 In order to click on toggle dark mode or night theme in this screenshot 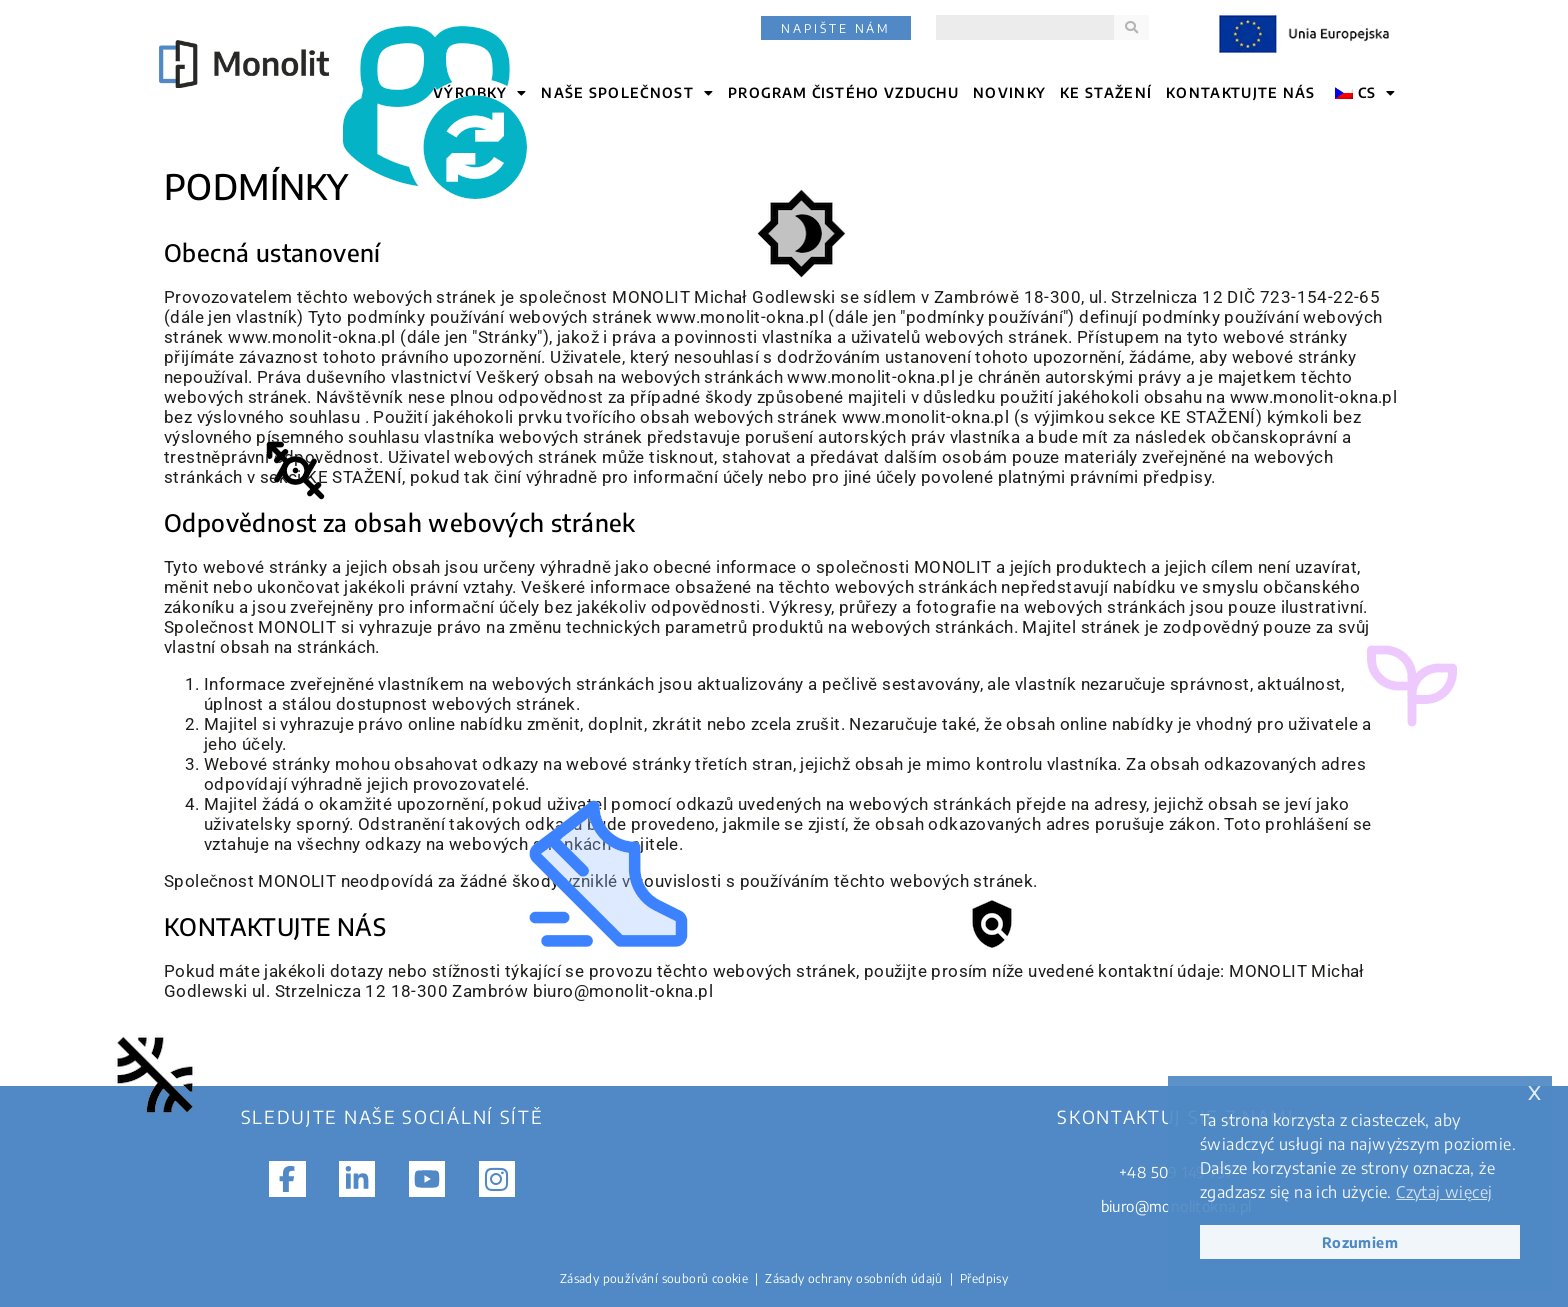, I will do `click(801, 233)`.